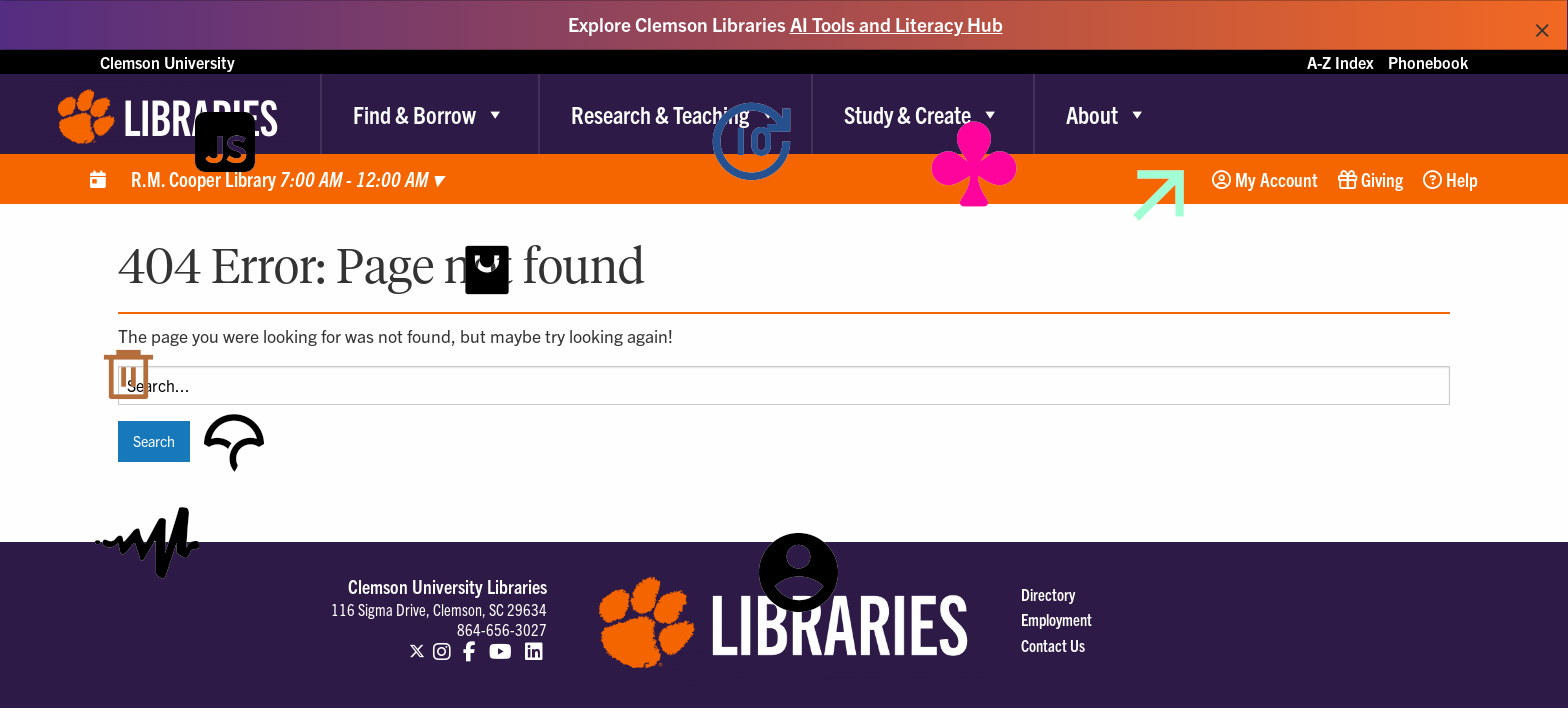 This screenshot has width=1568, height=720. What do you see at coordinates (487, 270) in the screenshot?
I see `view your shopping bag` at bounding box center [487, 270].